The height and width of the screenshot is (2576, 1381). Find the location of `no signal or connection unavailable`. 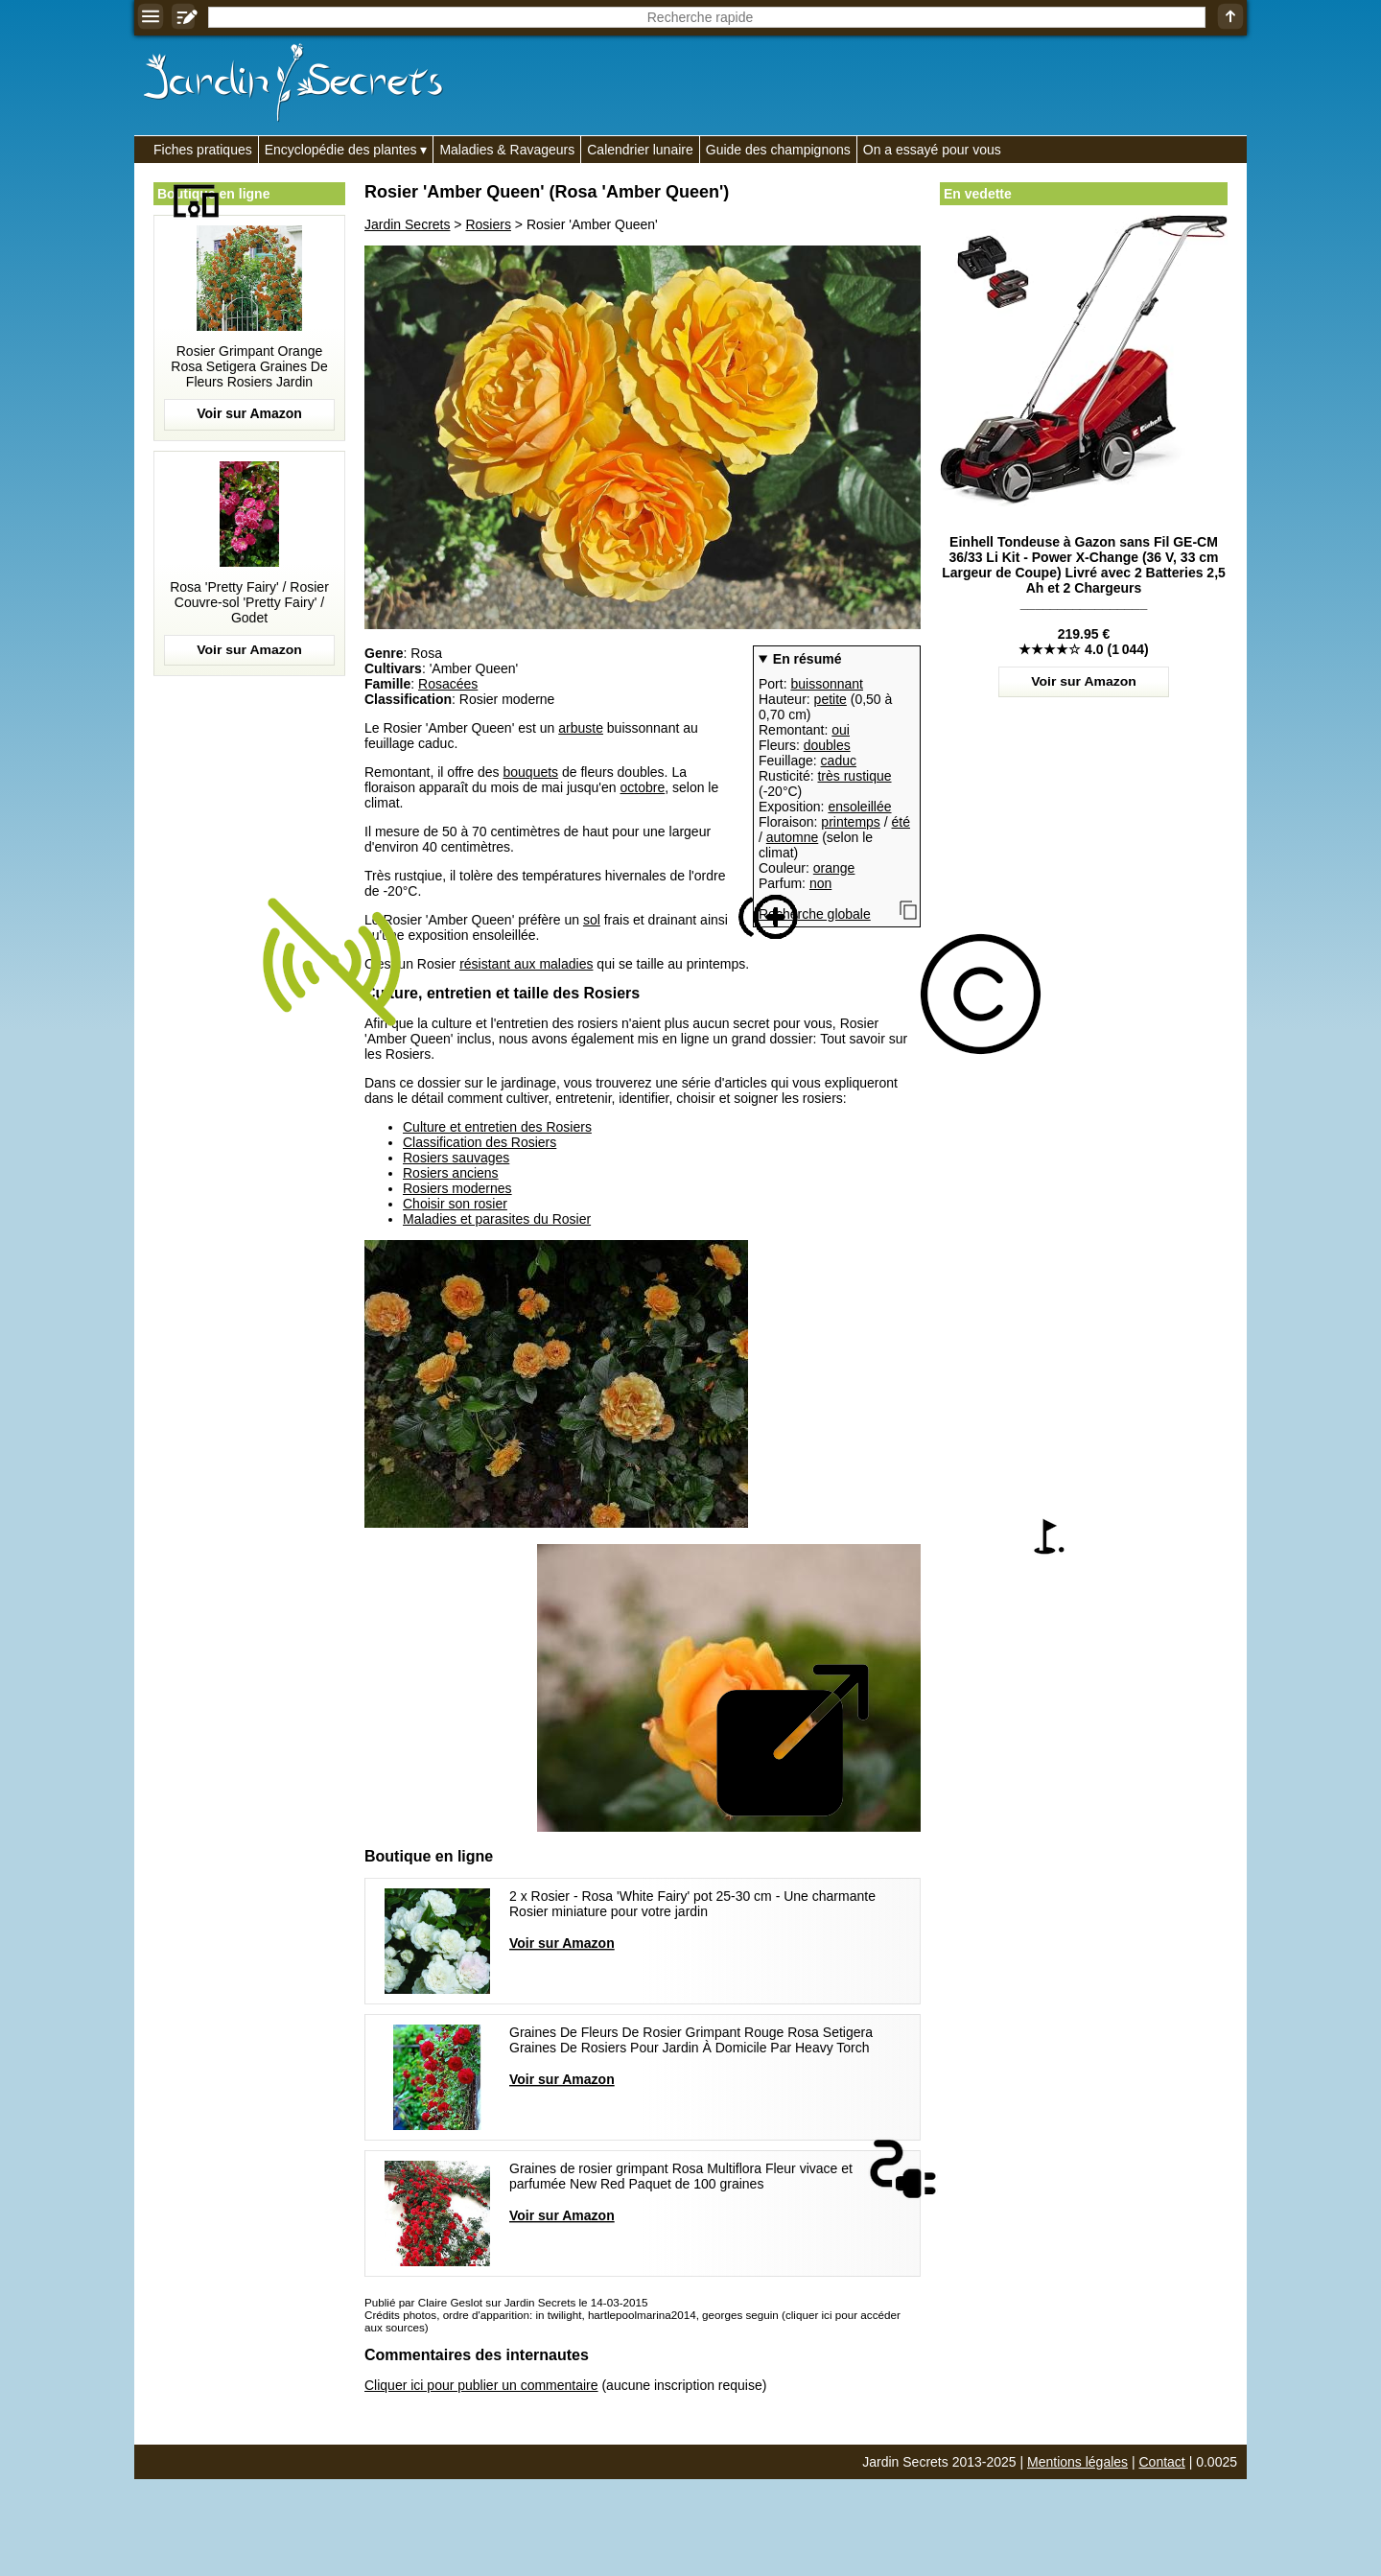

no signal or connection unavailable is located at coordinates (332, 962).